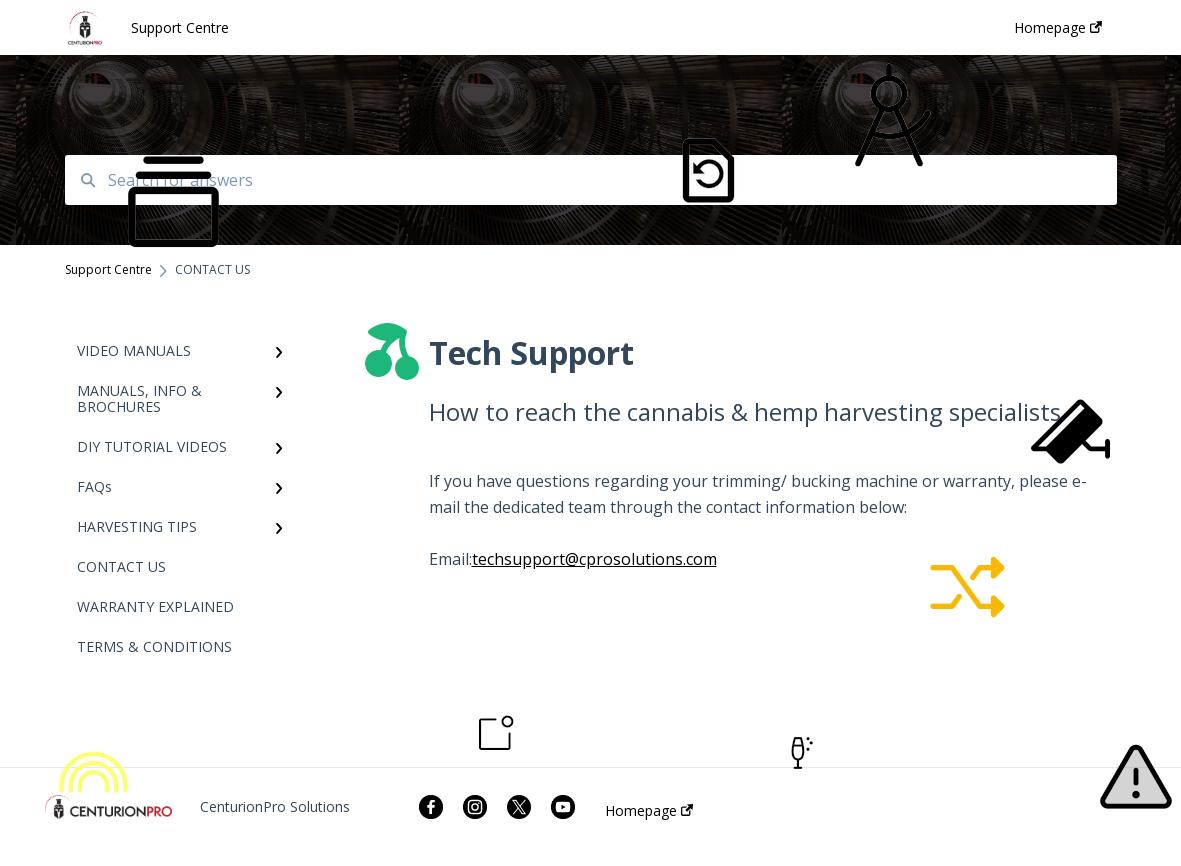 Image resolution: width=1181 pixels, height=866 pixels. What do you see at coordinates (1136, 778) in the screenshot?
I see `indicates a warning or caution state` at bounding box center [1136, 778].